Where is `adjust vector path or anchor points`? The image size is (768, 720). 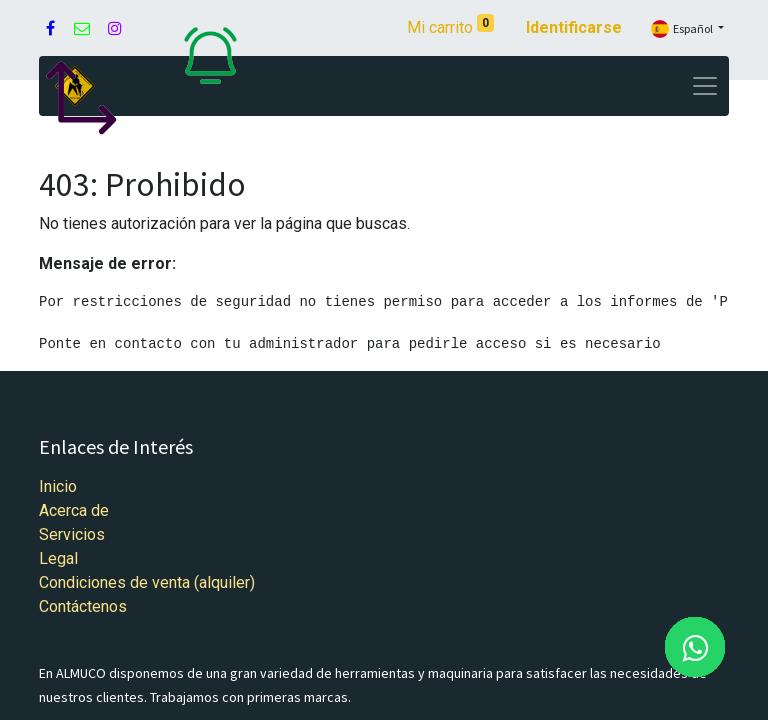
adjust vector path or anchor points is located at coordinates (78, 96).